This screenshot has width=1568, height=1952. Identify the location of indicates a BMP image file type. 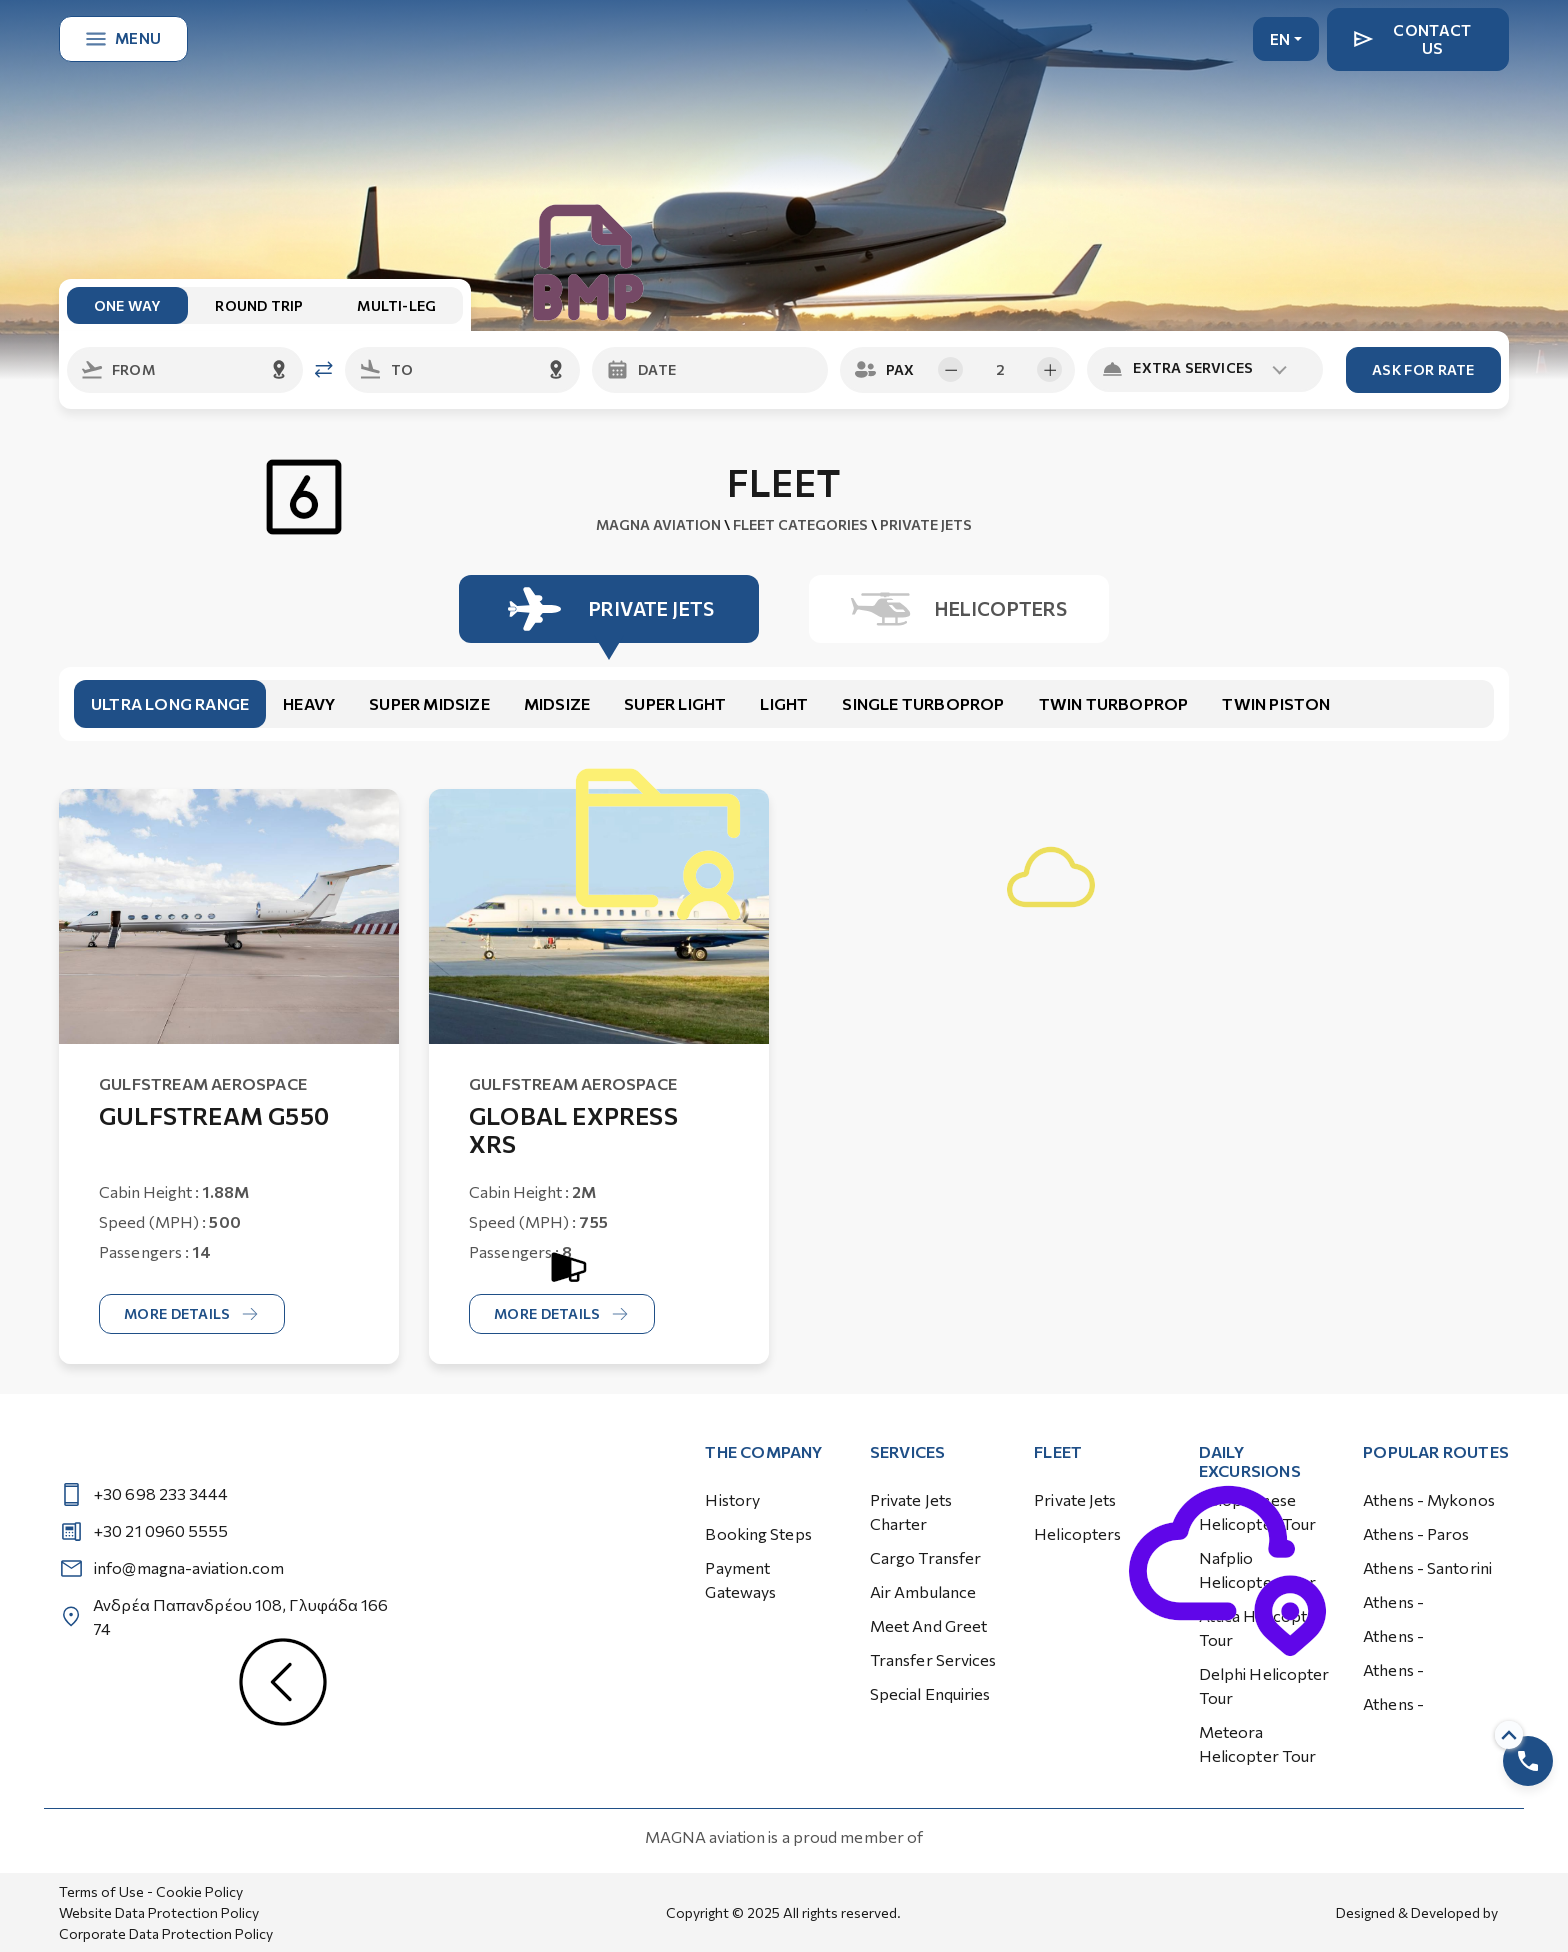
(585, 262).